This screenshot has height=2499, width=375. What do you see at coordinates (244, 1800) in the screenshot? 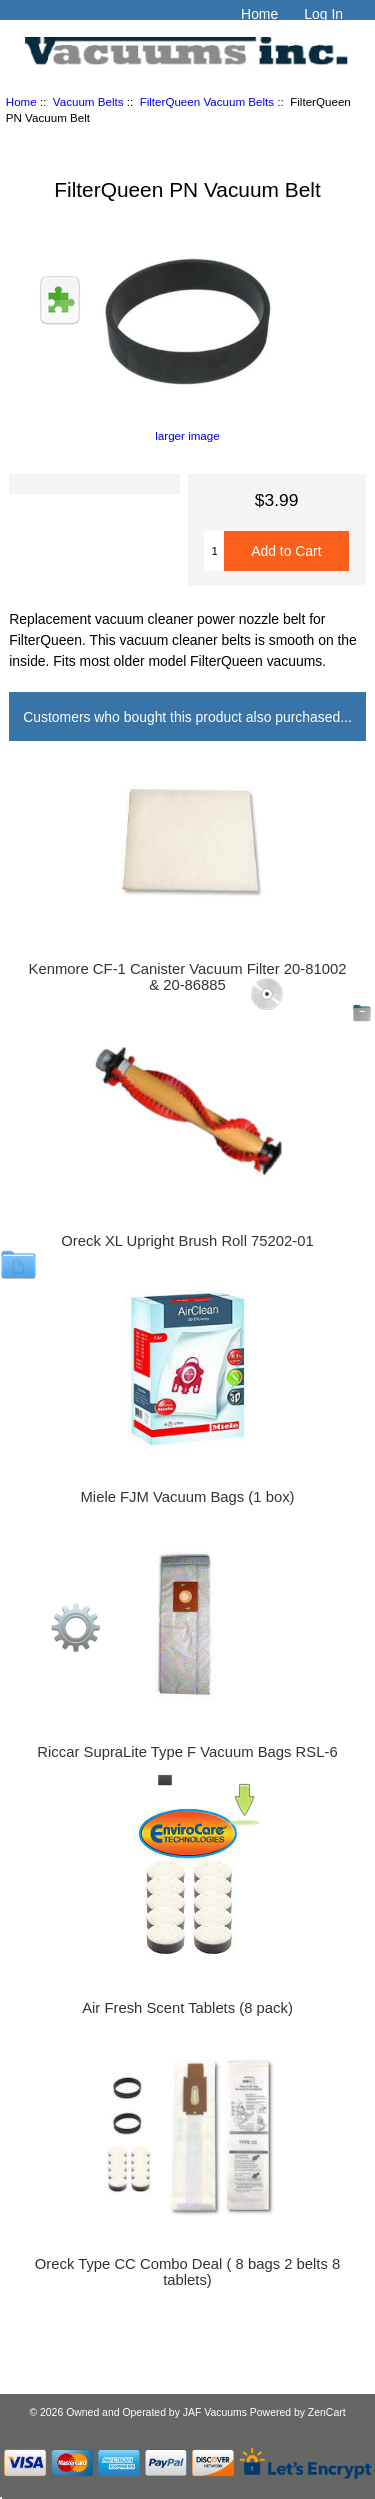
I see `save the current file or document` at bounding box center [244, 1800].